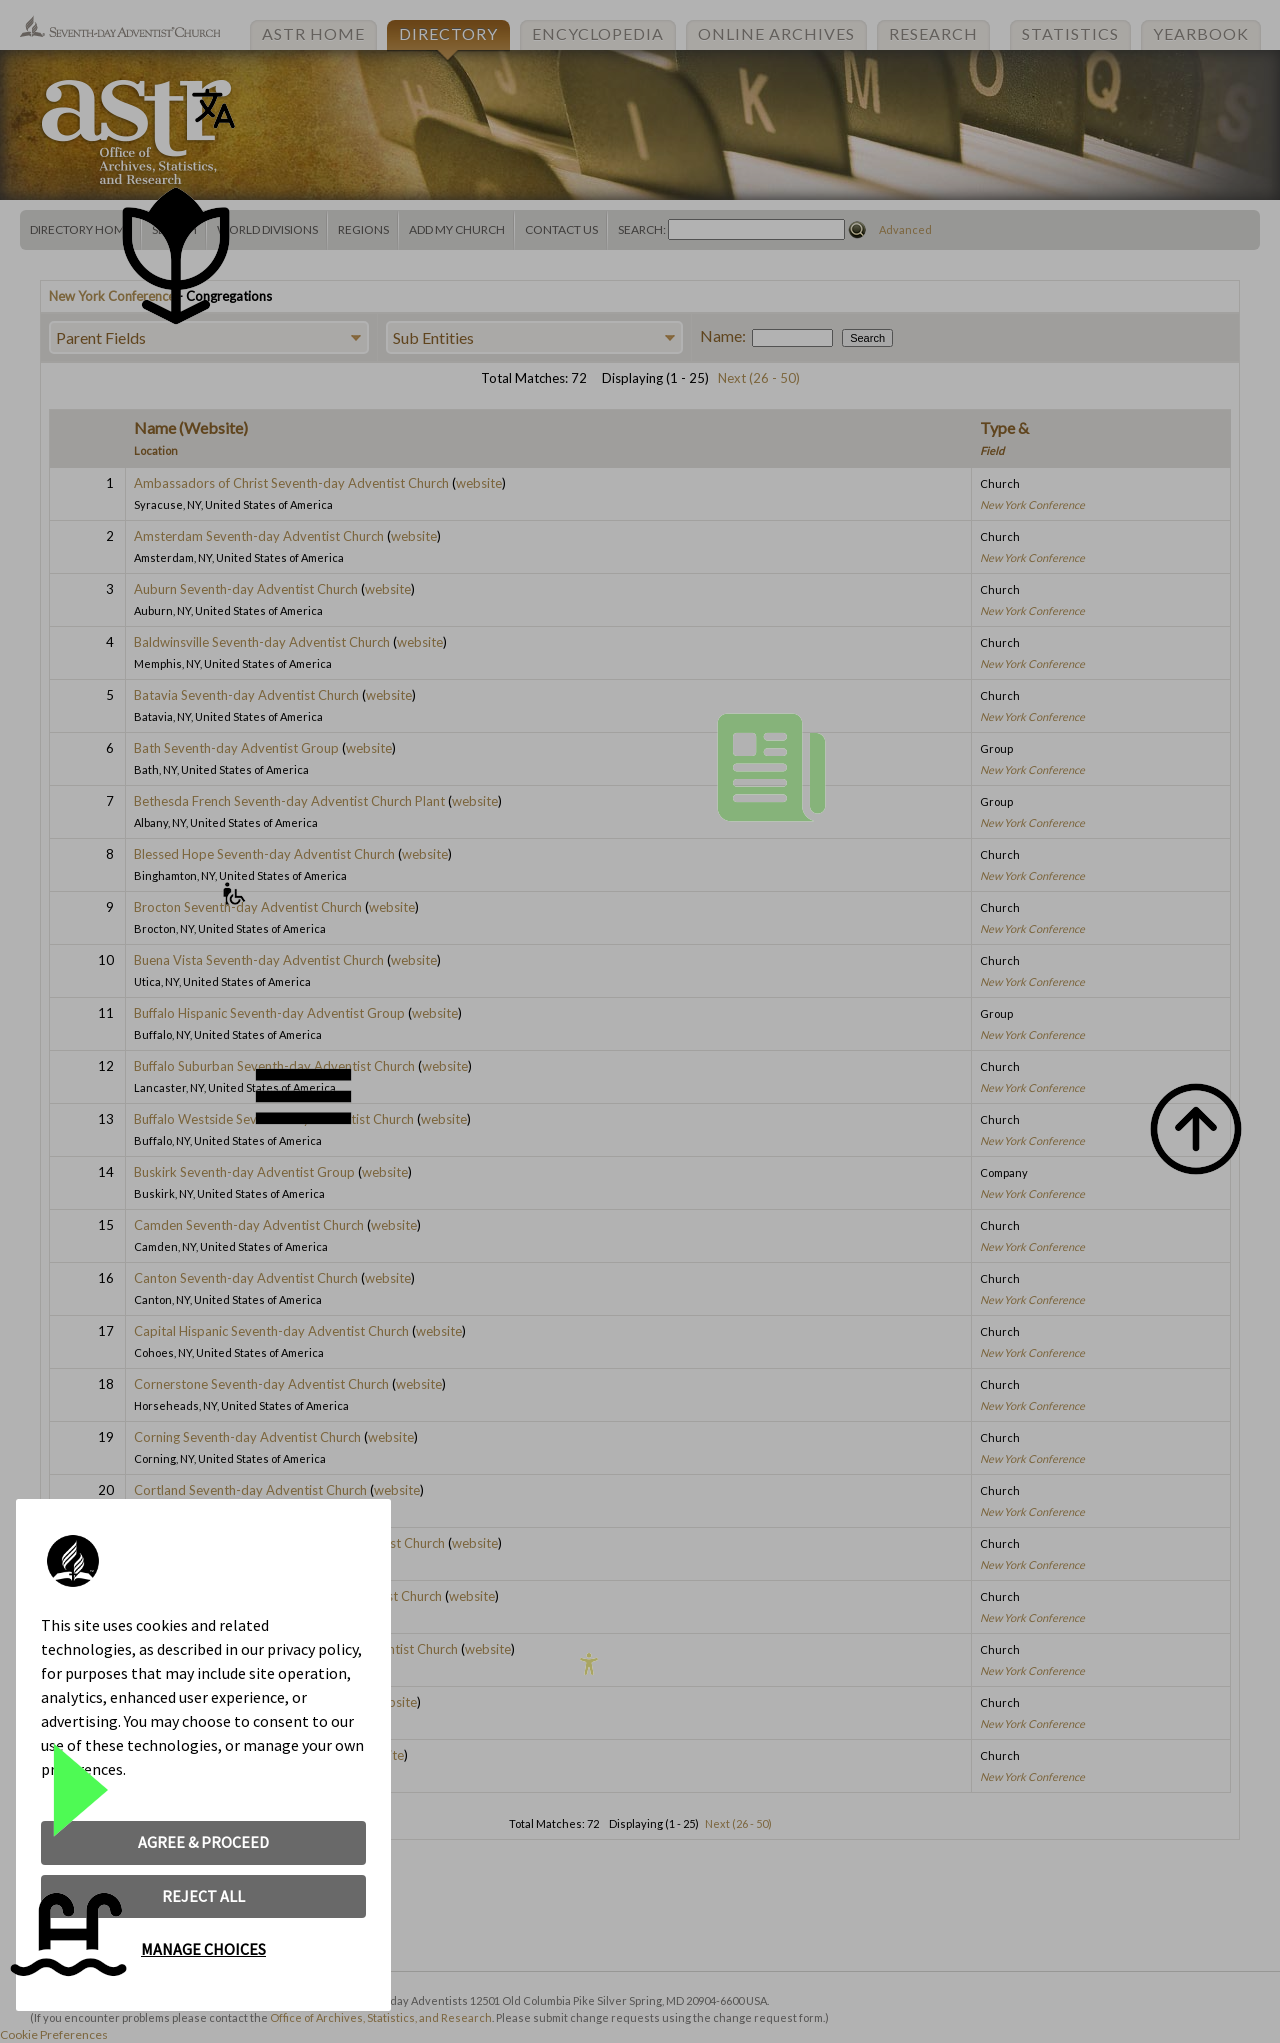 This screenshot has width=1280, height=2043. What do you see at coordinates (68, 1934) in the screenshot?
I see `access swimming pool facilities` at bounding box center [68, 1934].